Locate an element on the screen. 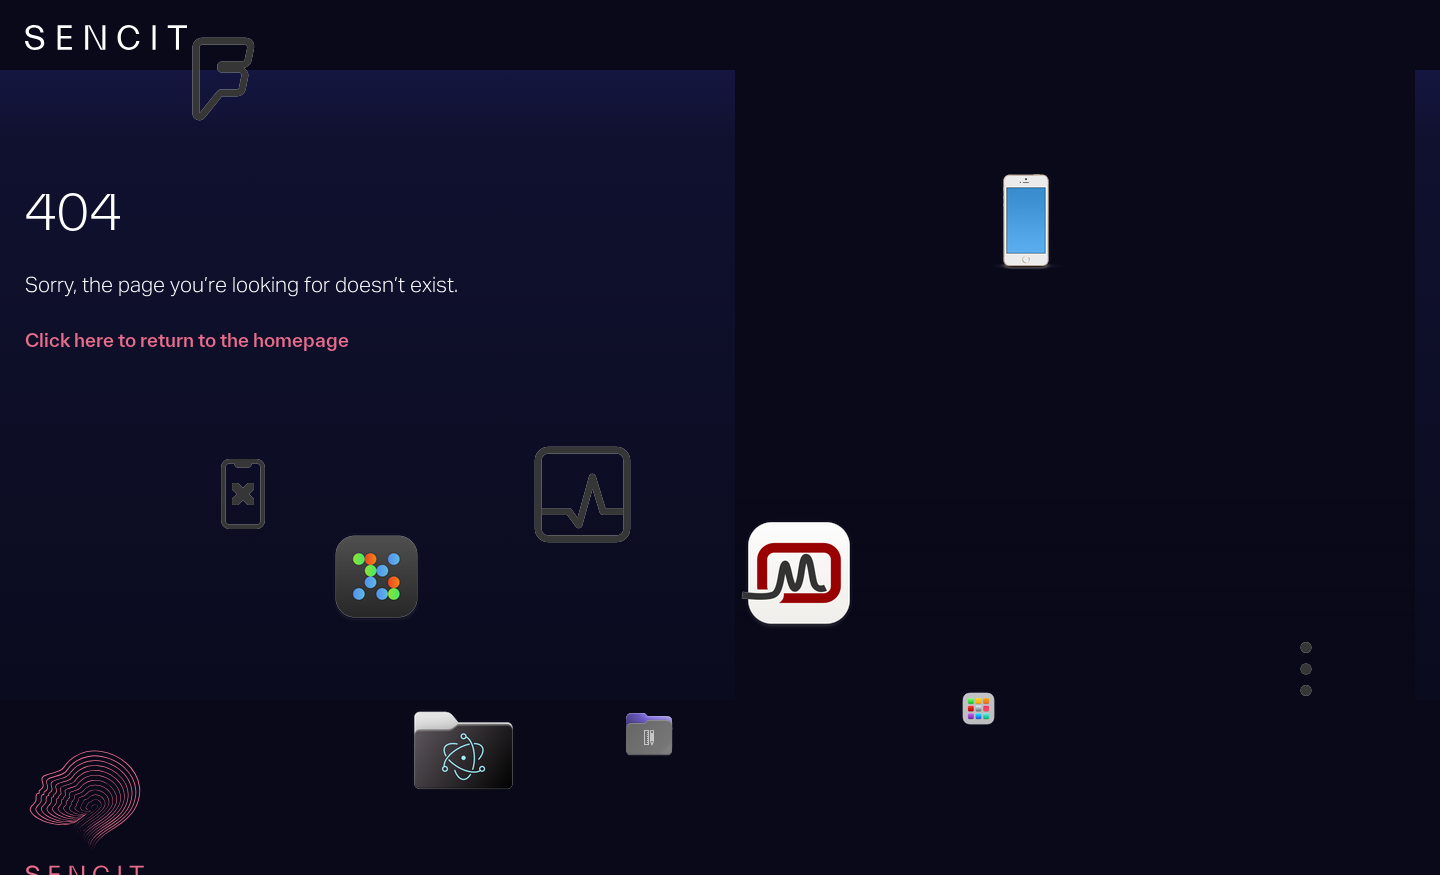 Image resolution: width=1440 pixels, height=875 pixels. connected iPhone SE device is located at coordinates (1026, 222).